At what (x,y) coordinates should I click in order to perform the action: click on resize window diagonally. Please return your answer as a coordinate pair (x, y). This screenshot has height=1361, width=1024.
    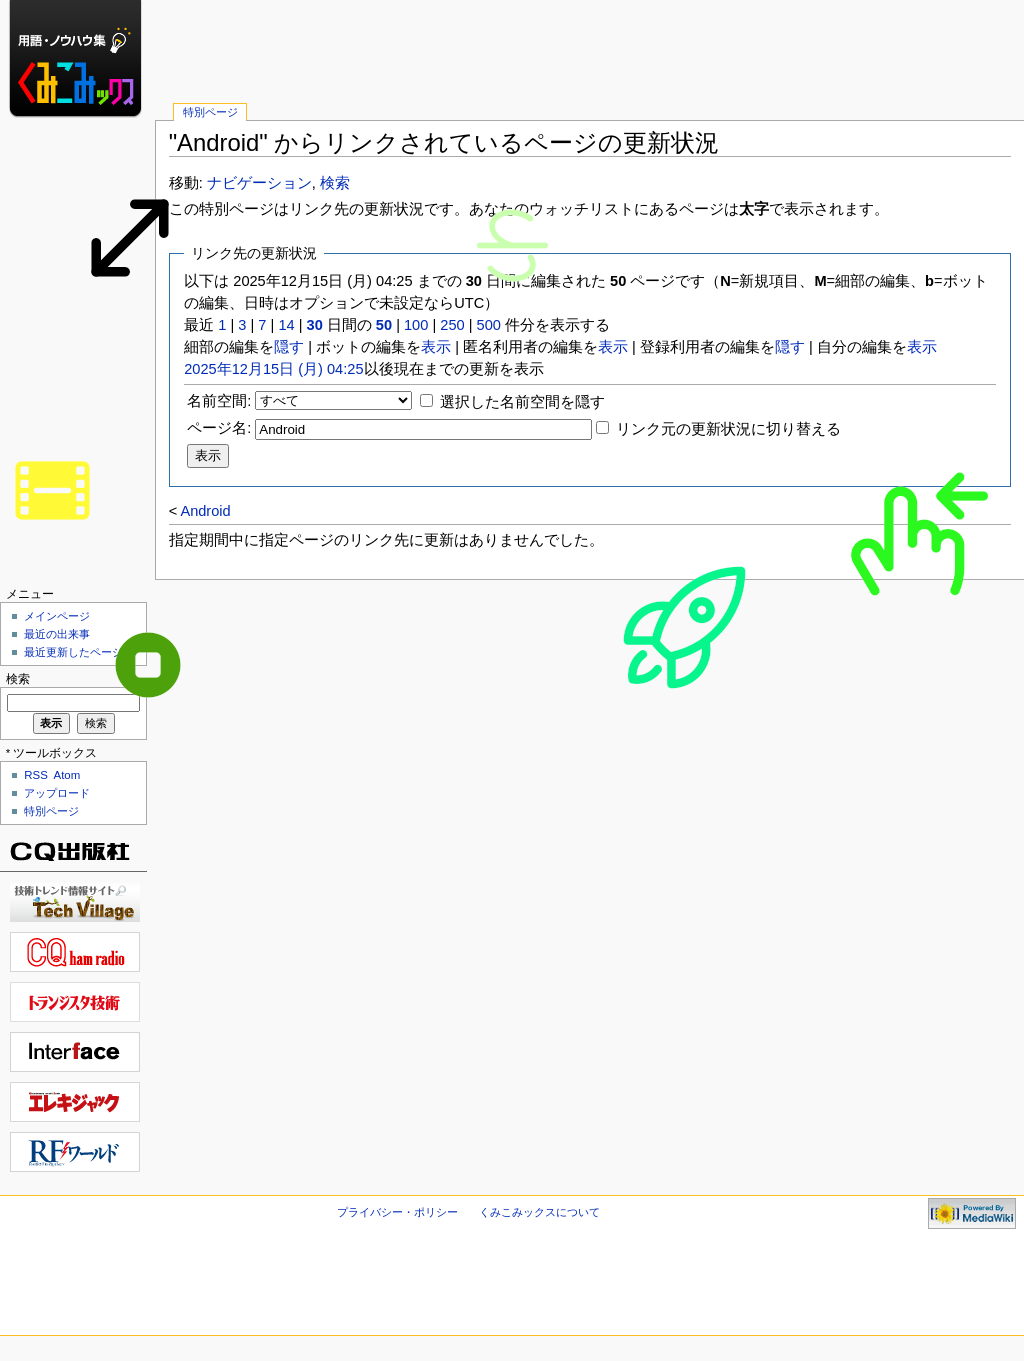
    Looking at the image, I should click on (130, 238).